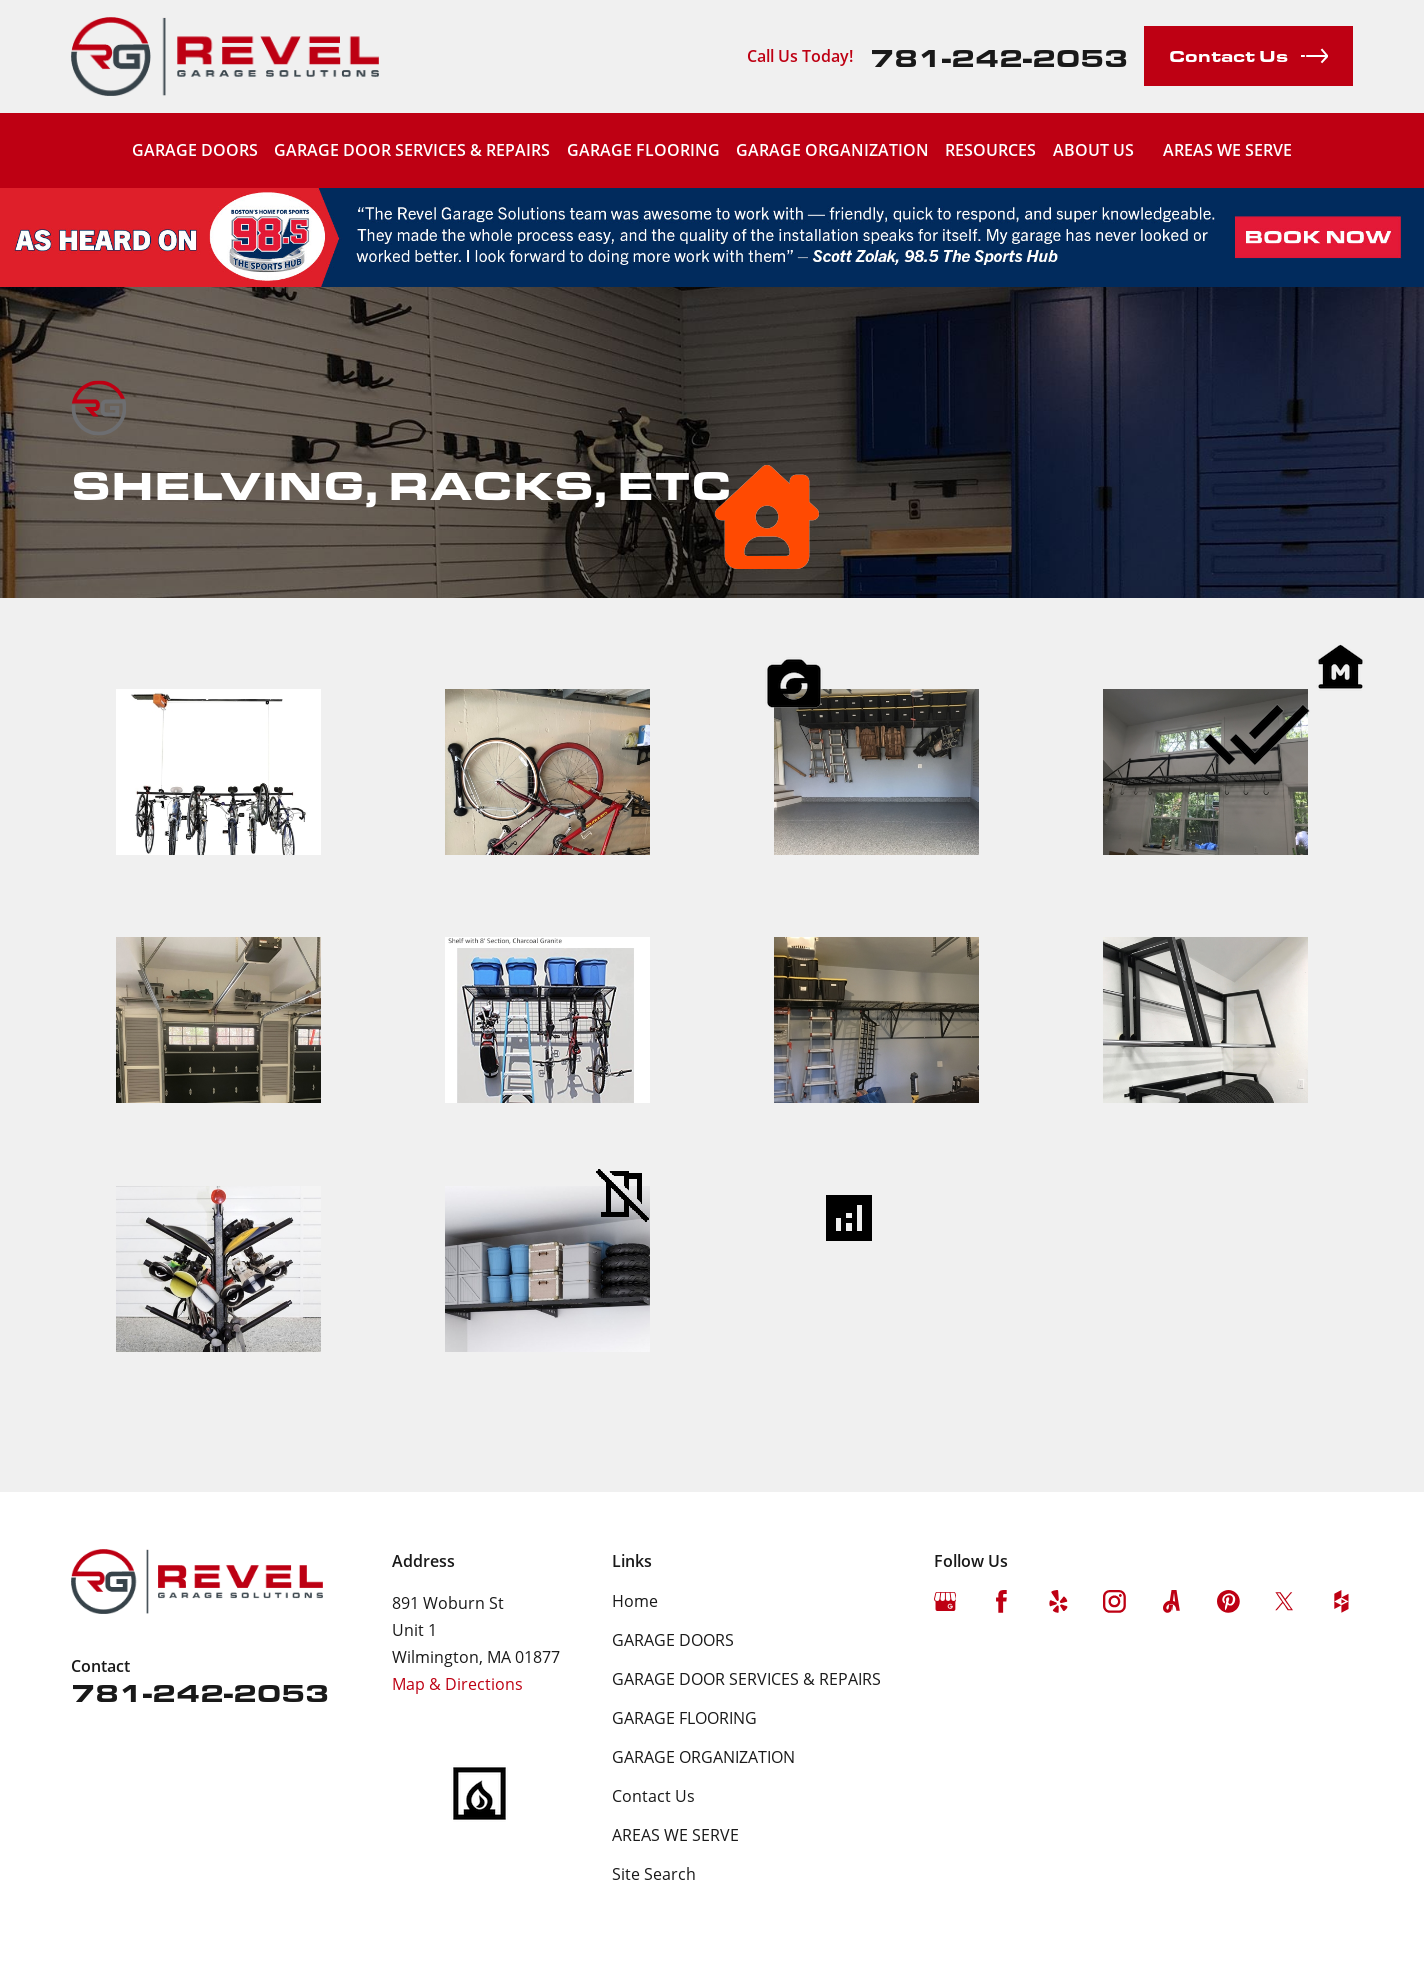 The image size is (1424, 1973). I want to click on meeting room unavailable, so click(624, 1194).